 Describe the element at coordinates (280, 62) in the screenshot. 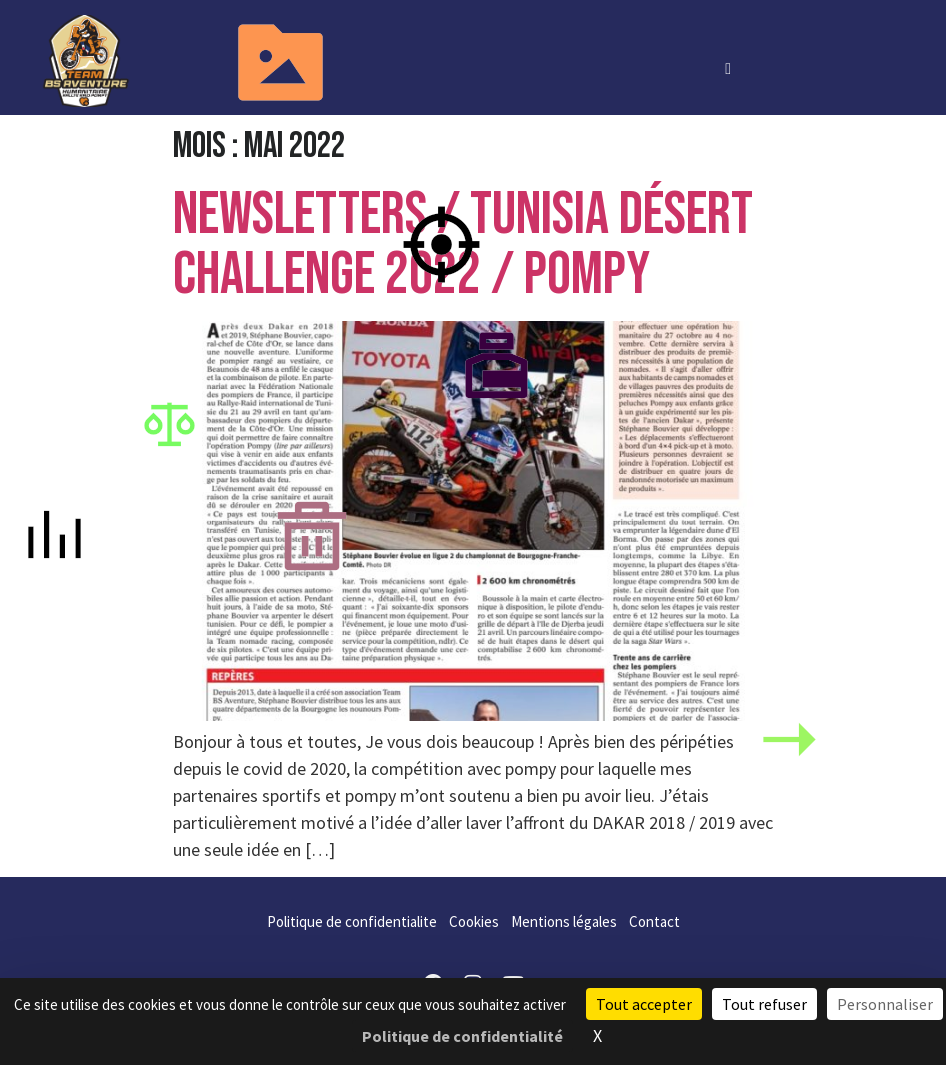

I see `open photo gallery folder` at that location.